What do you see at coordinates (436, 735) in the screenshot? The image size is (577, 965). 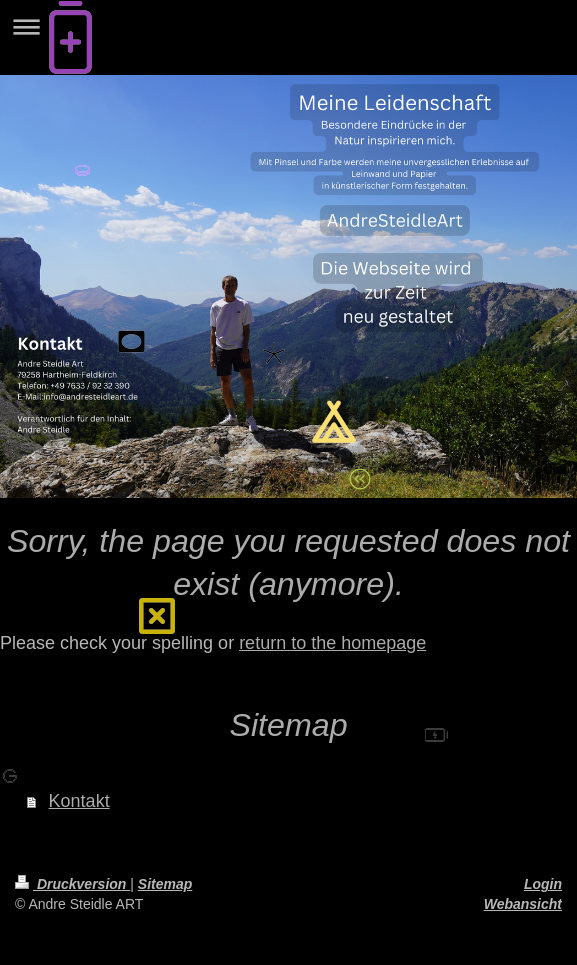 I see `indicates device is currently charging` at bounding box center [436, 735].